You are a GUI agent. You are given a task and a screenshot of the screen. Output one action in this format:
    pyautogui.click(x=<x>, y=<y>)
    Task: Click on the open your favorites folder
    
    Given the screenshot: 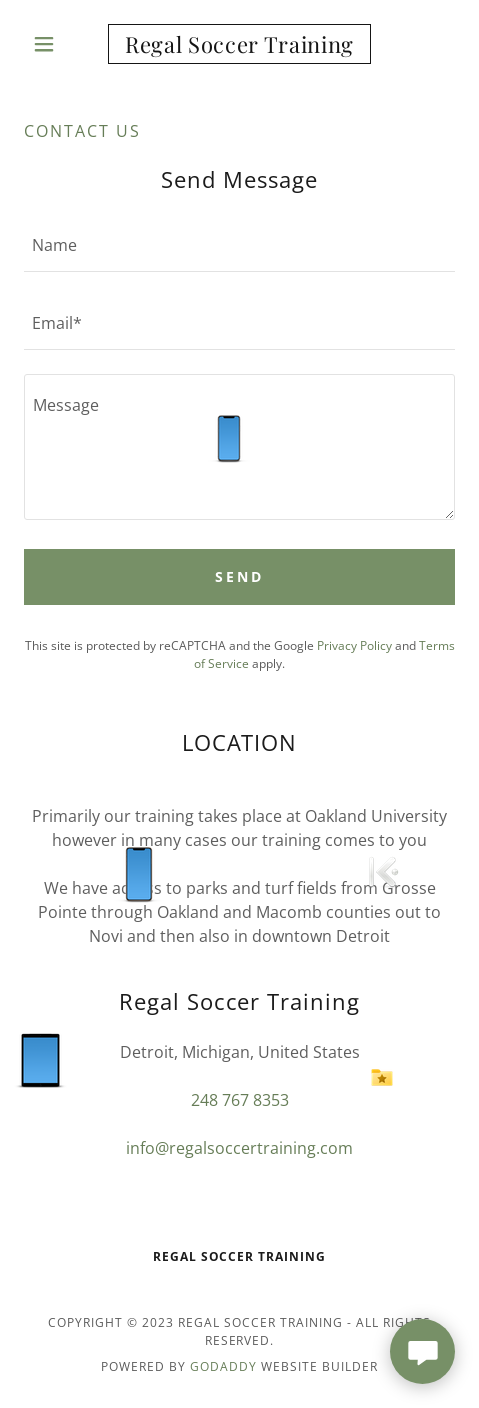 What is the action you would take?
    pyautogui.click(x=382, y=1078)
    